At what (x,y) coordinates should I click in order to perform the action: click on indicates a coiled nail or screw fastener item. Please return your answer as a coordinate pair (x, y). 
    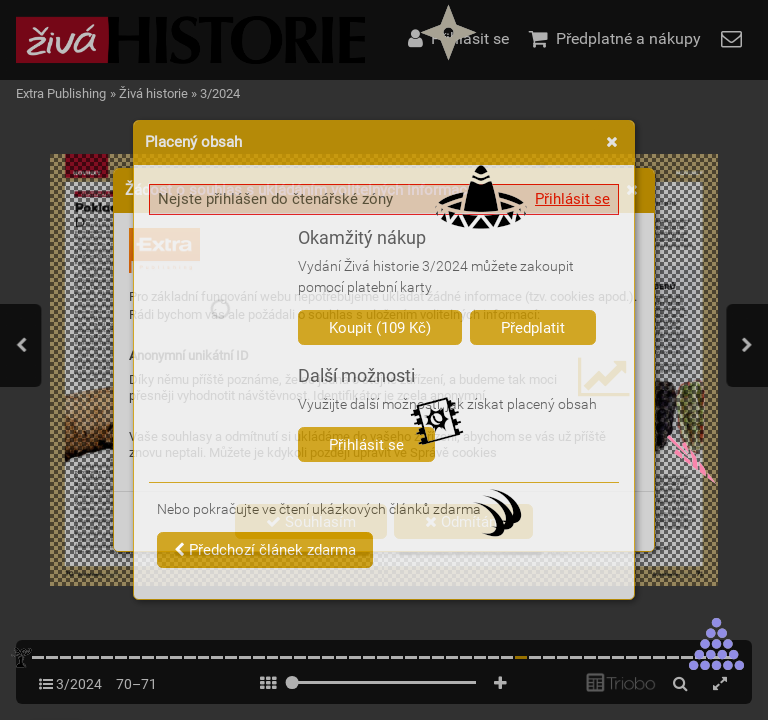
    Looking at the image, I should click on (691, 459).